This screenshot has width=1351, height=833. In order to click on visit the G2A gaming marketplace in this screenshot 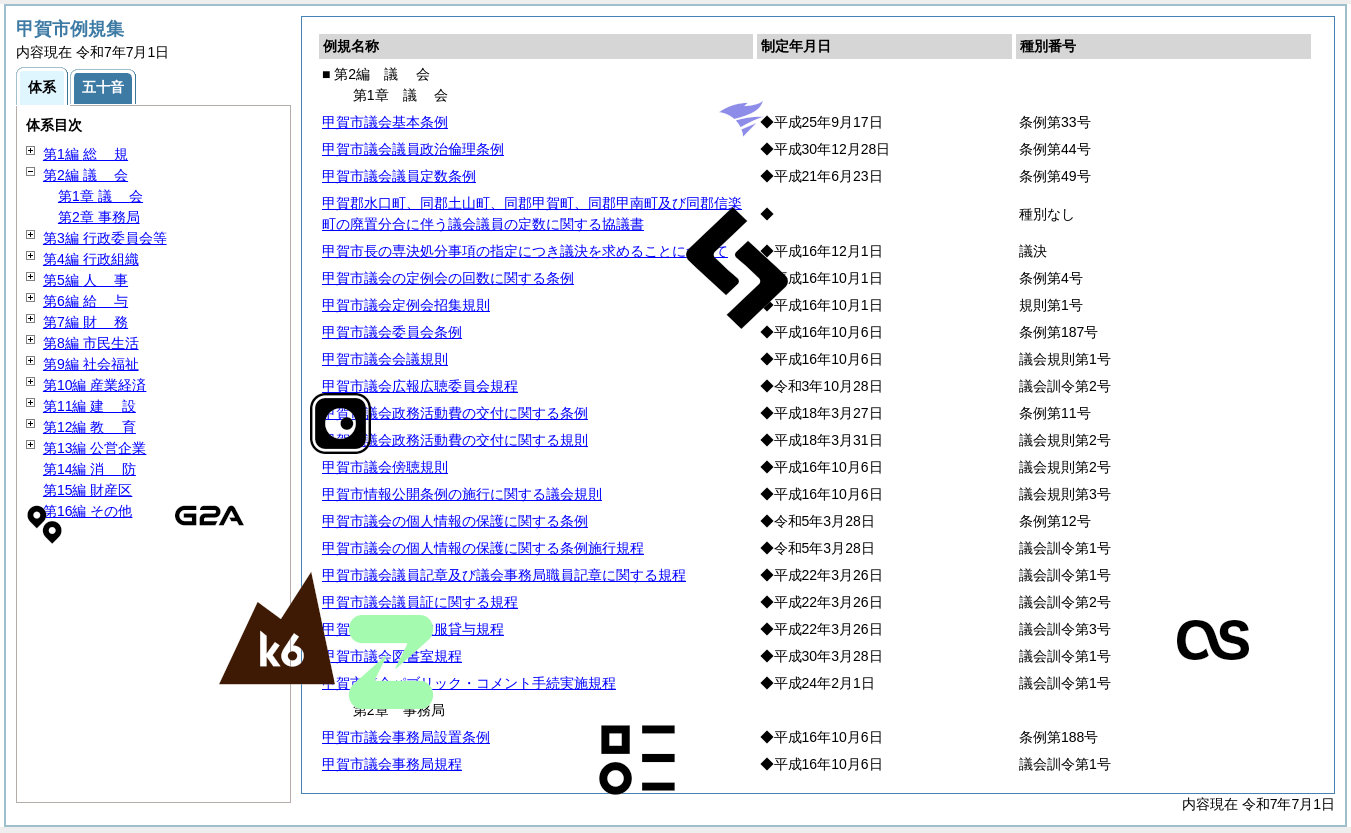, I will do `click(209, 515)`.